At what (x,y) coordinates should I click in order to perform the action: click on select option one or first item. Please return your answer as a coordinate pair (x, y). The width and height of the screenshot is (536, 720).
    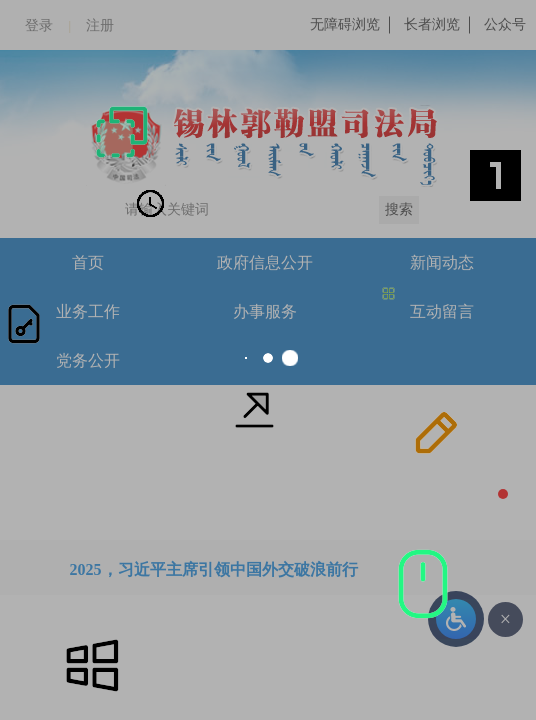
    Looking at the image, I should click on (495, 175).